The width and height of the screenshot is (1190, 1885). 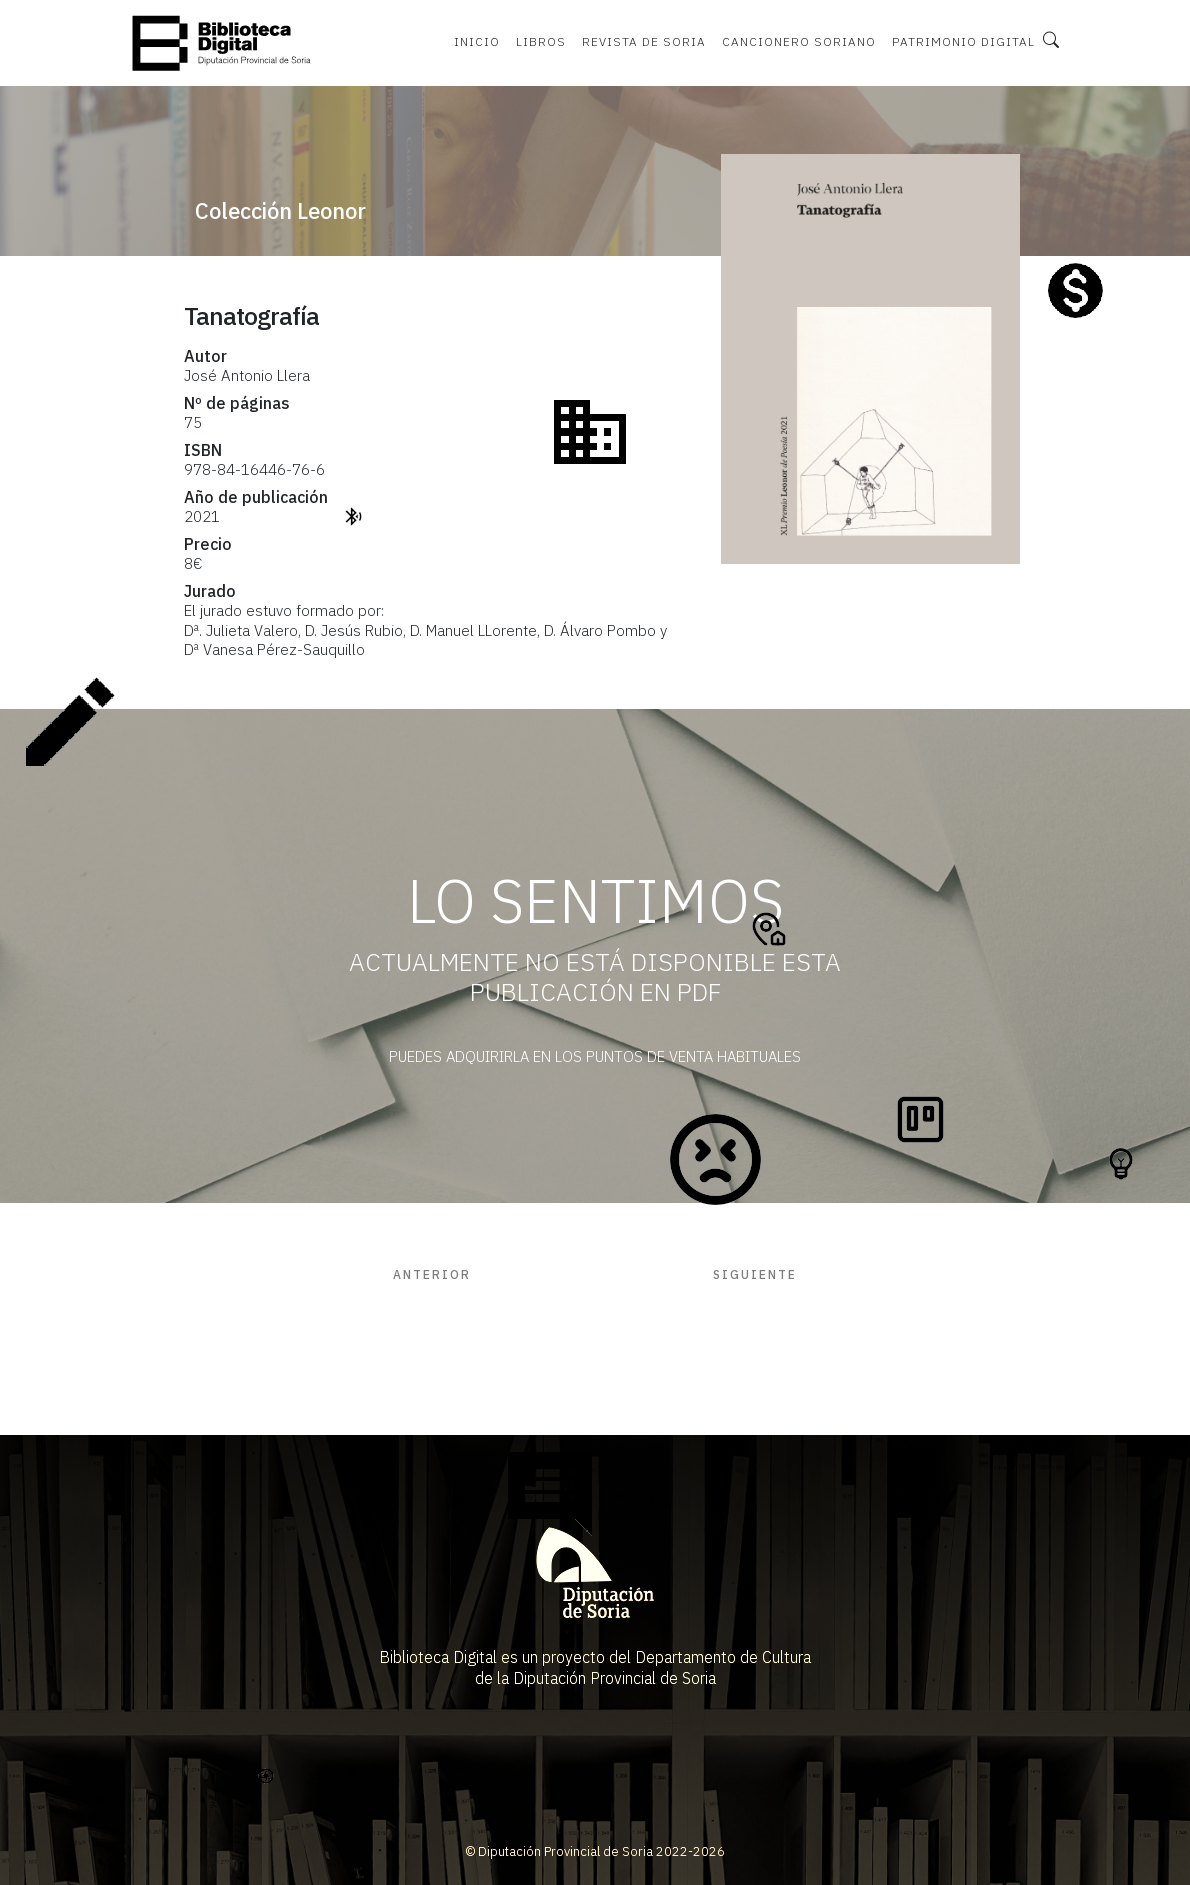 I want to click on open camera to take a photo, so click(x=266, y=1776).